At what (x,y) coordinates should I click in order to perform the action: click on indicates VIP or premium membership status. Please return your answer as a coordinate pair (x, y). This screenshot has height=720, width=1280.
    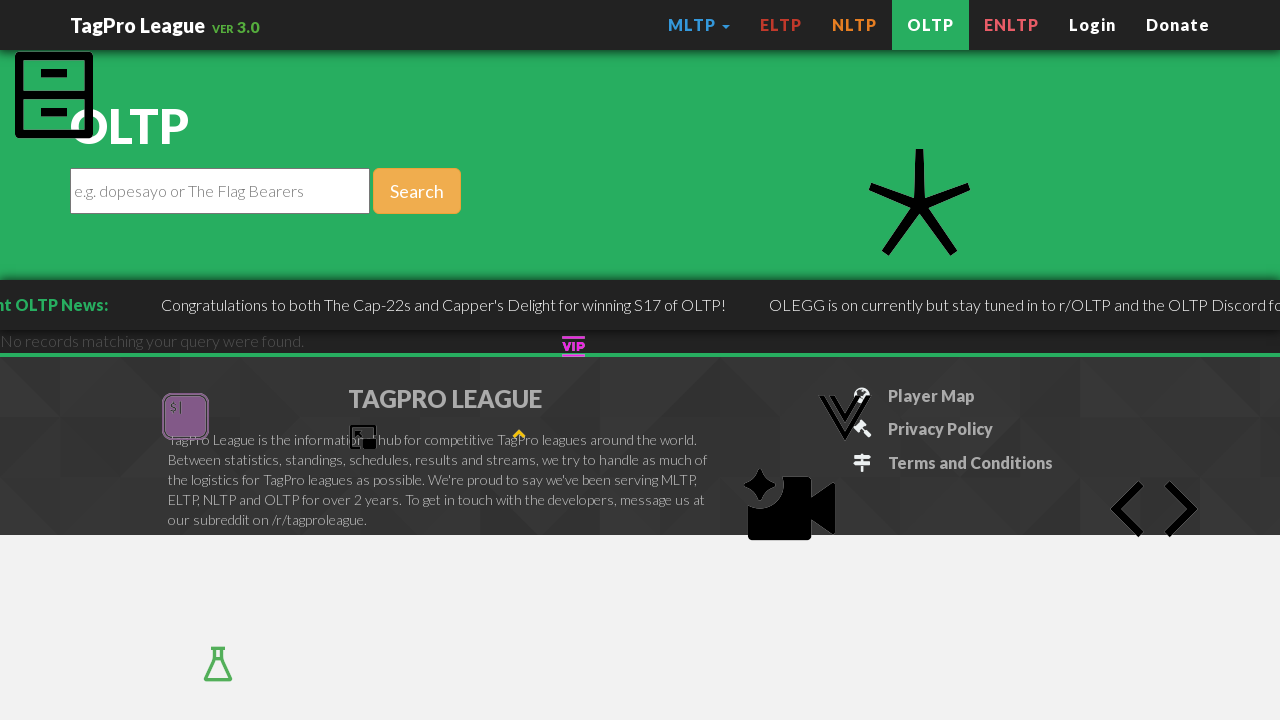
    Looking at the image, I should click on (573, 346).